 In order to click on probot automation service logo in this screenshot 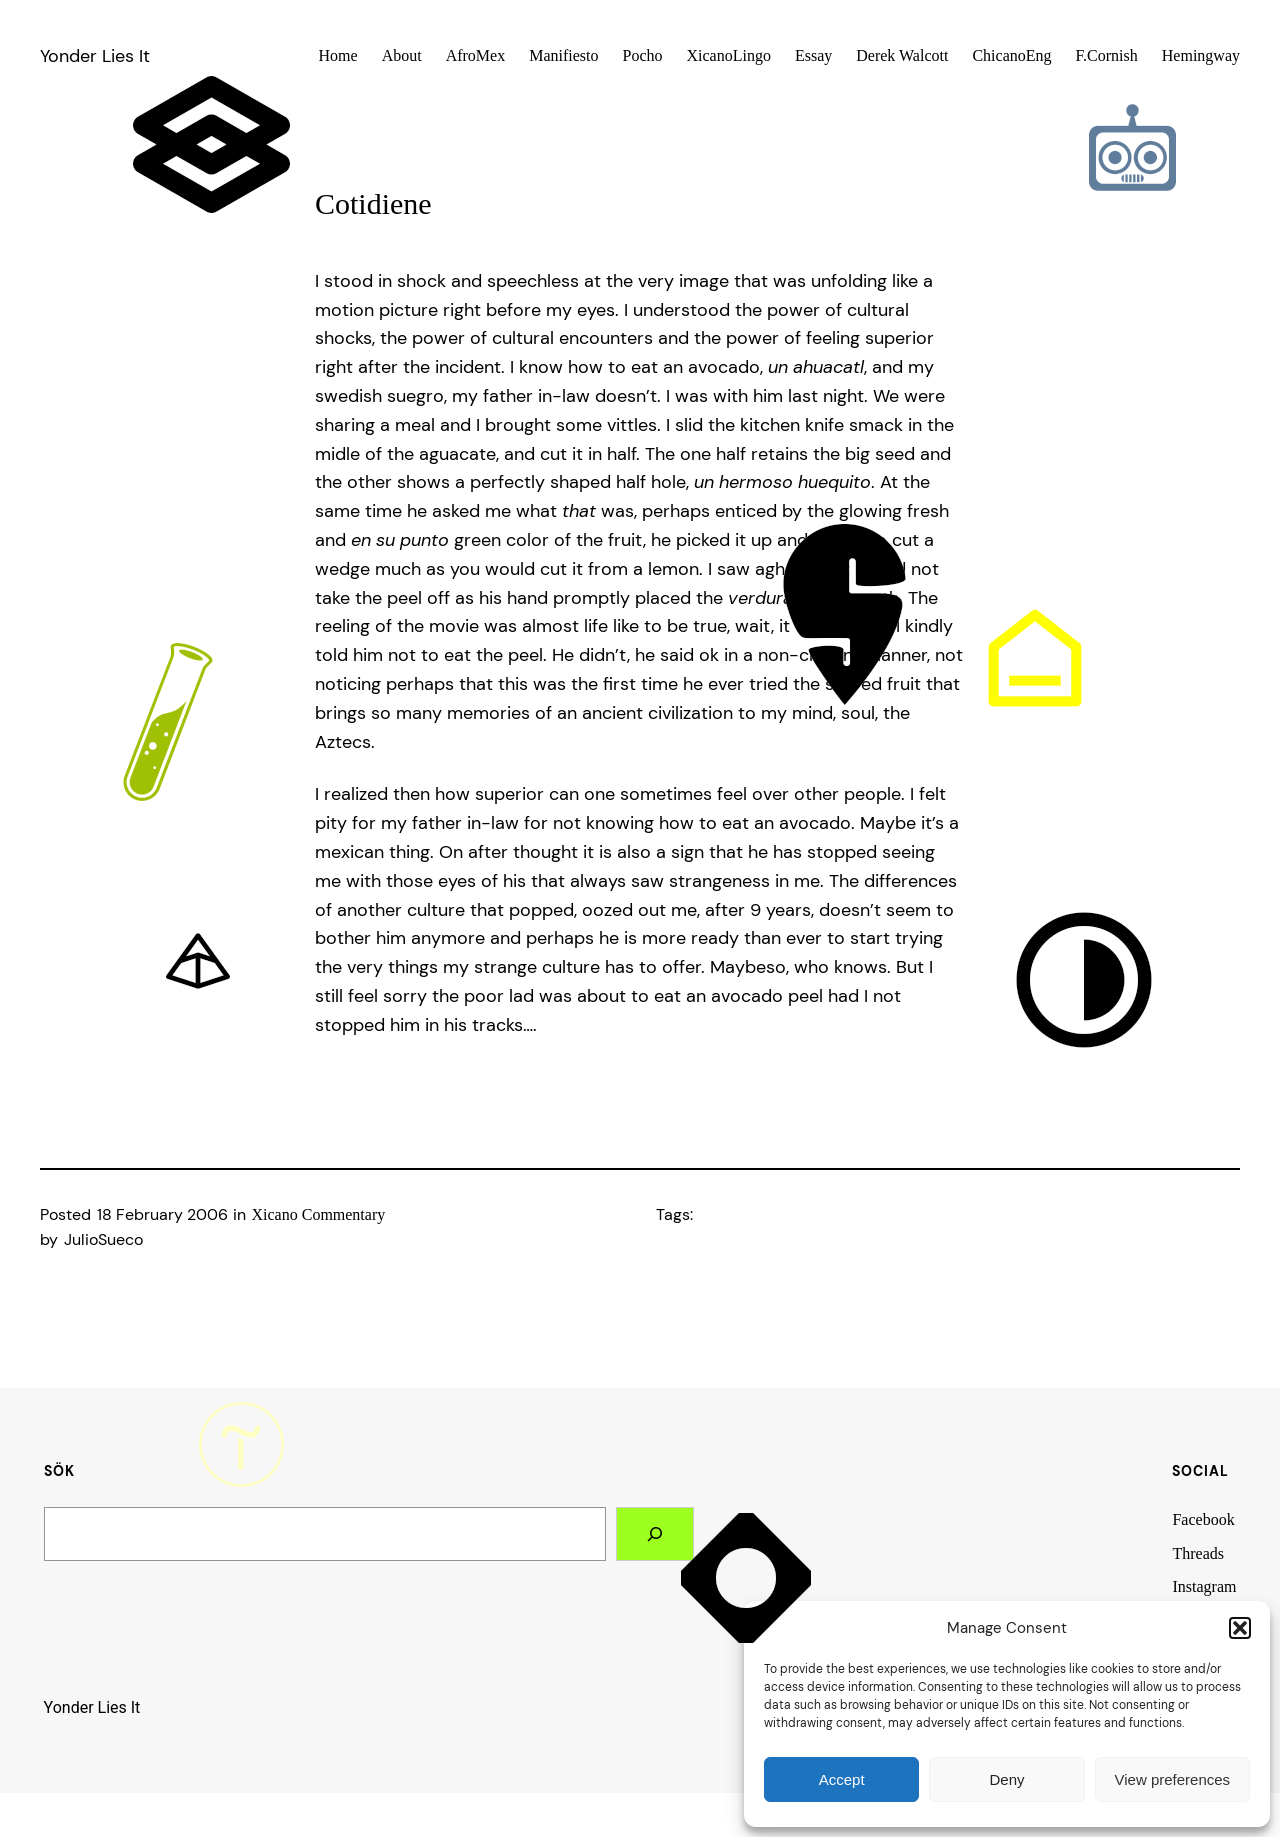, I will do `click(1132, 147)`.